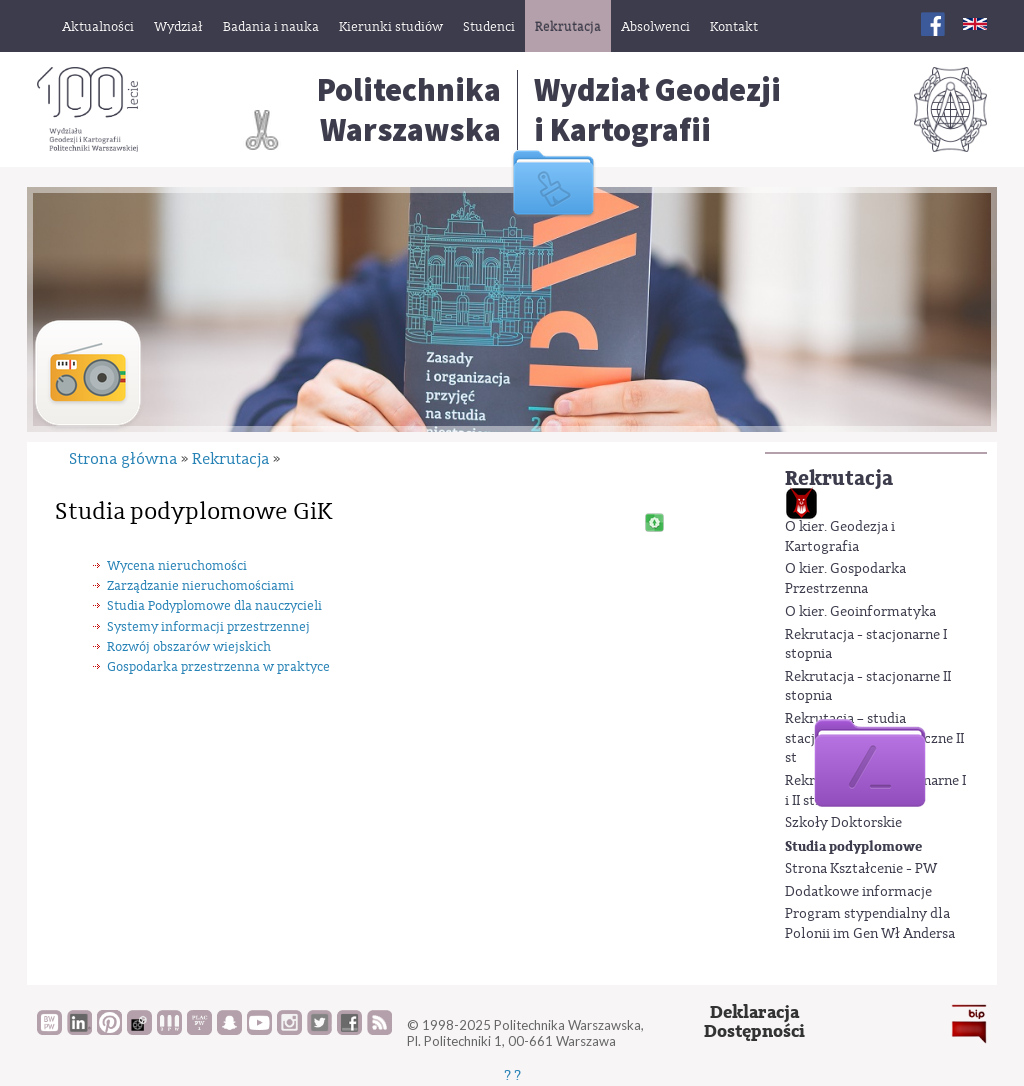 This screenshot has height=1086, width=1024. What do you see at coordinates (654, 522) in the screenshot?
I see `check for operating system updates` at bounding box center [654, 522].